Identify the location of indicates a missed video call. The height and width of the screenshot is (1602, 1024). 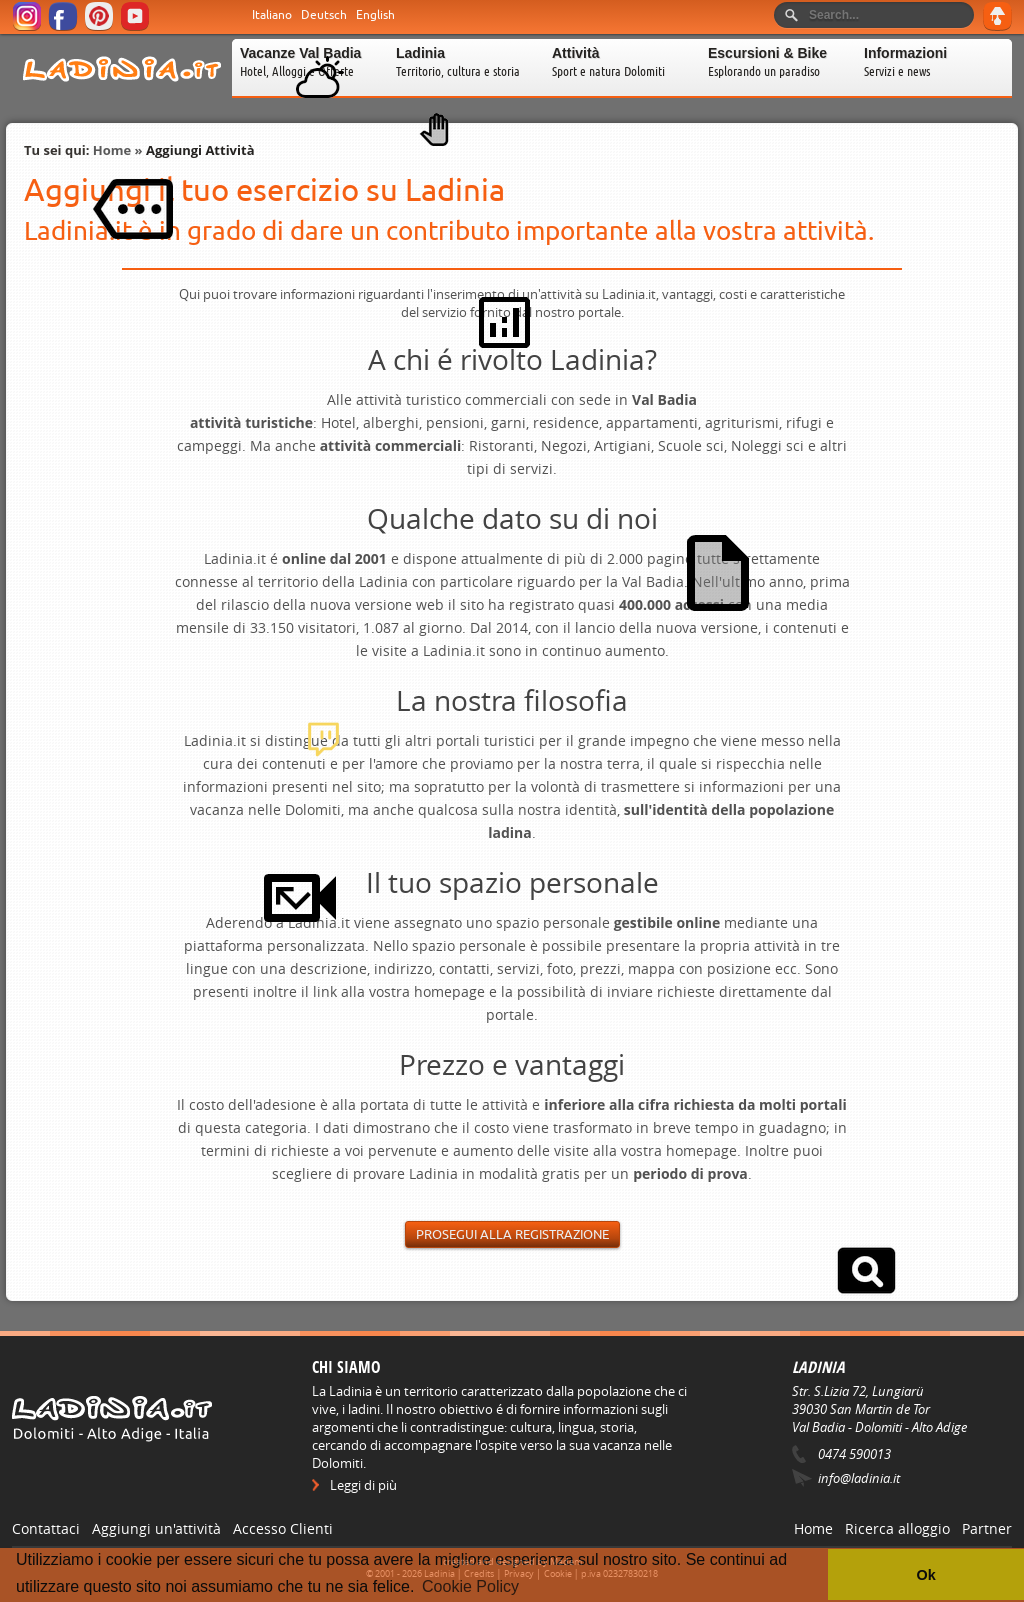
(300, 898).